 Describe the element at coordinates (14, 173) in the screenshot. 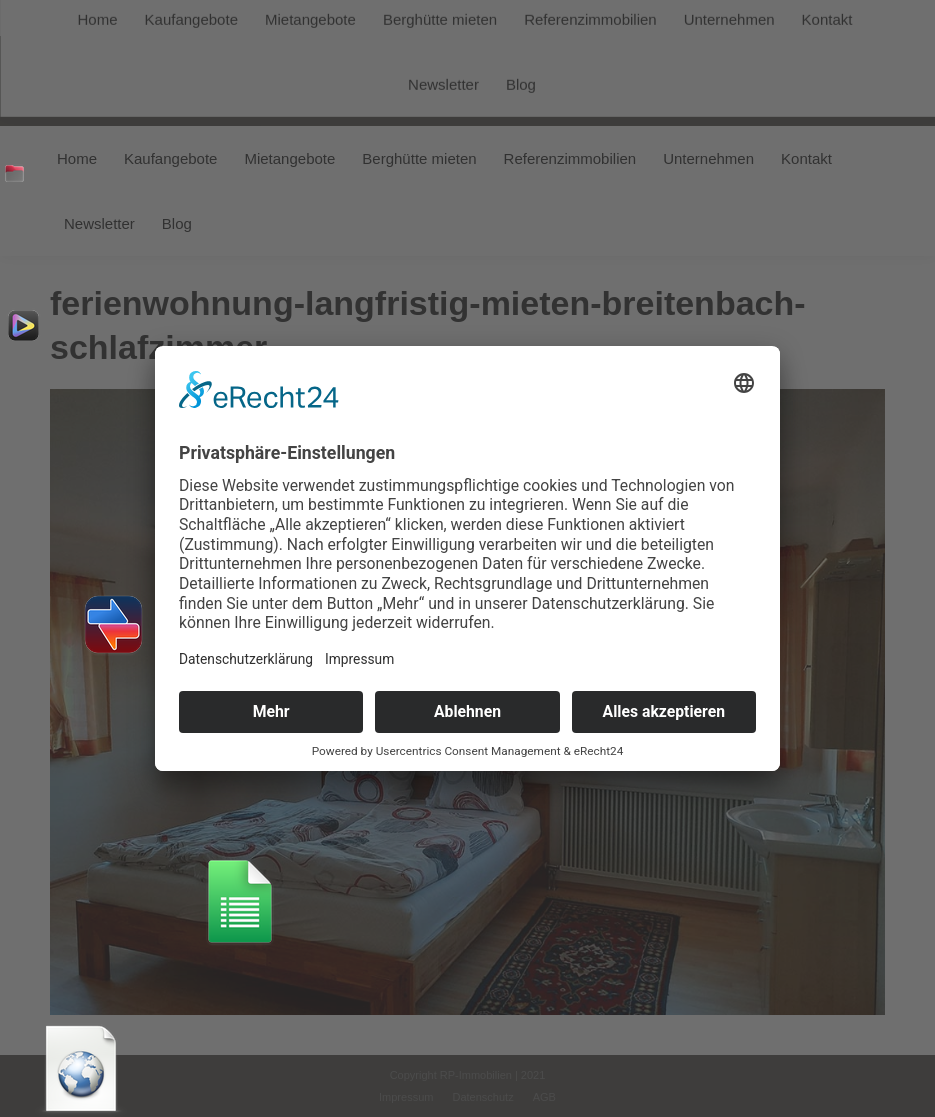

I see `drop files here to move them into this folder` at that location.